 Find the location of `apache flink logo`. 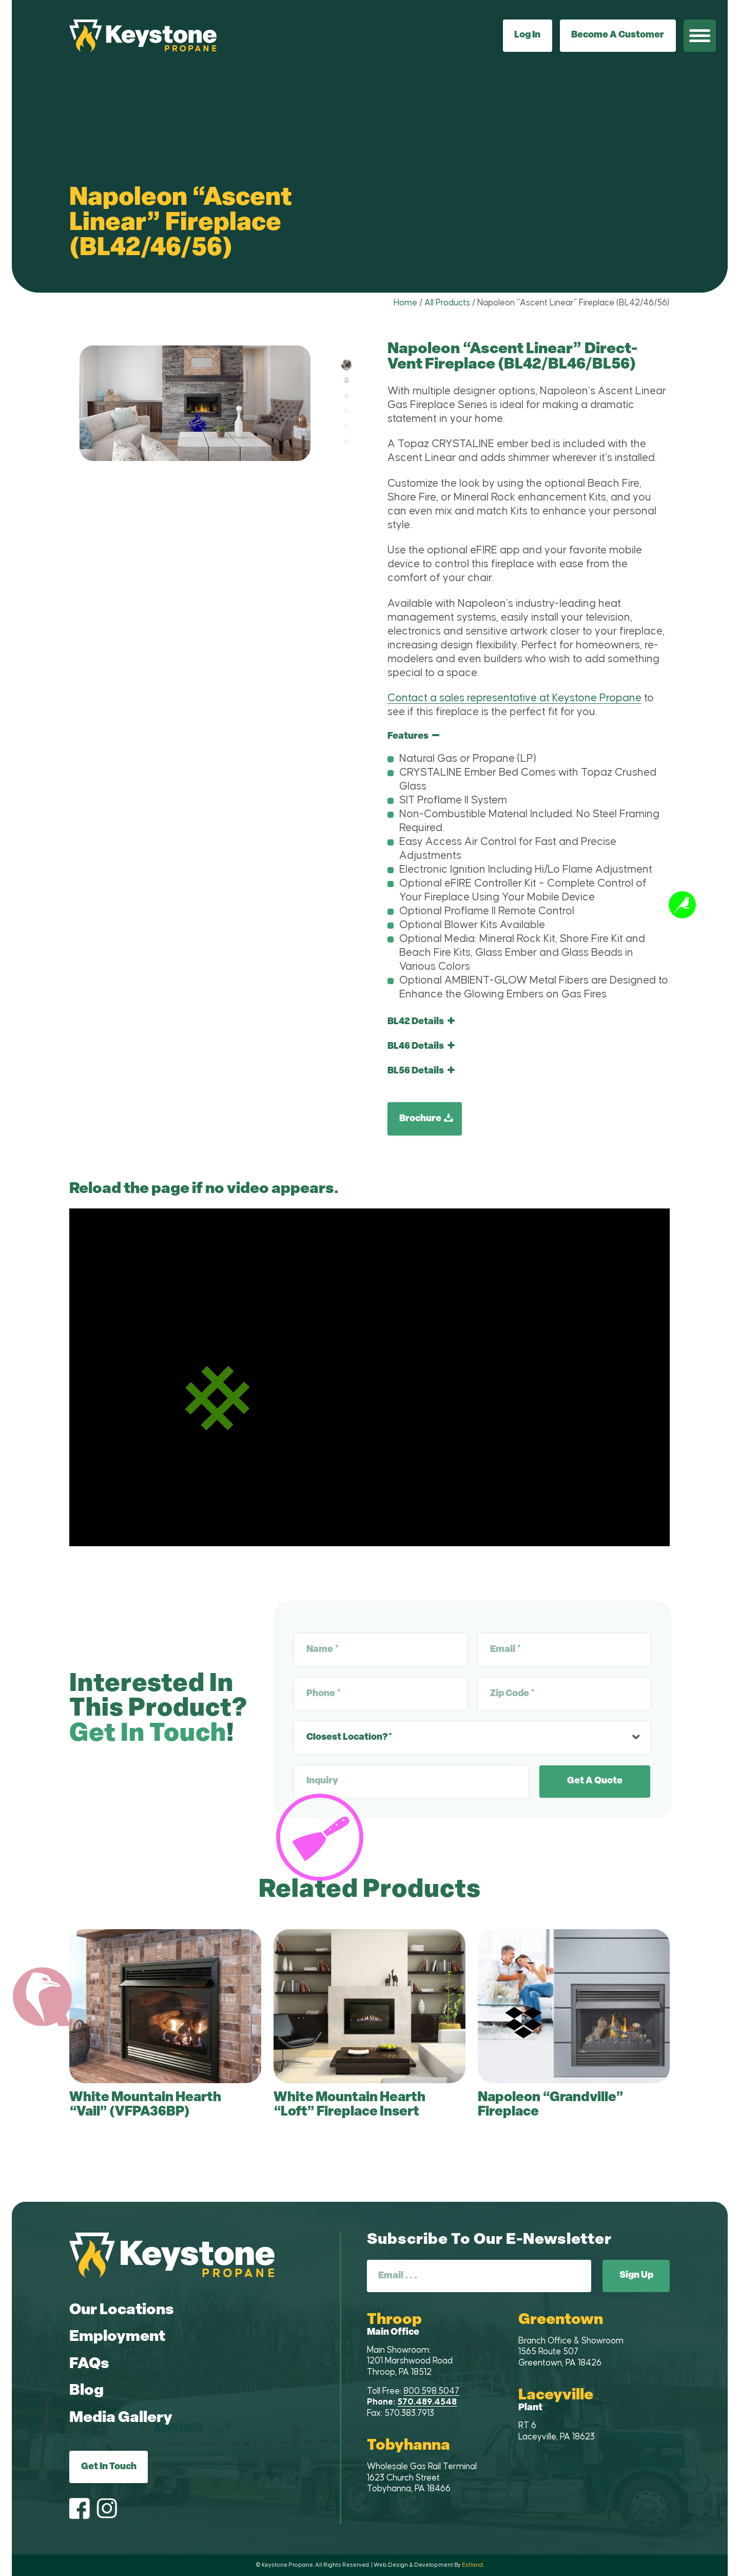

apache flink logo is located at coordinates (198, 422).